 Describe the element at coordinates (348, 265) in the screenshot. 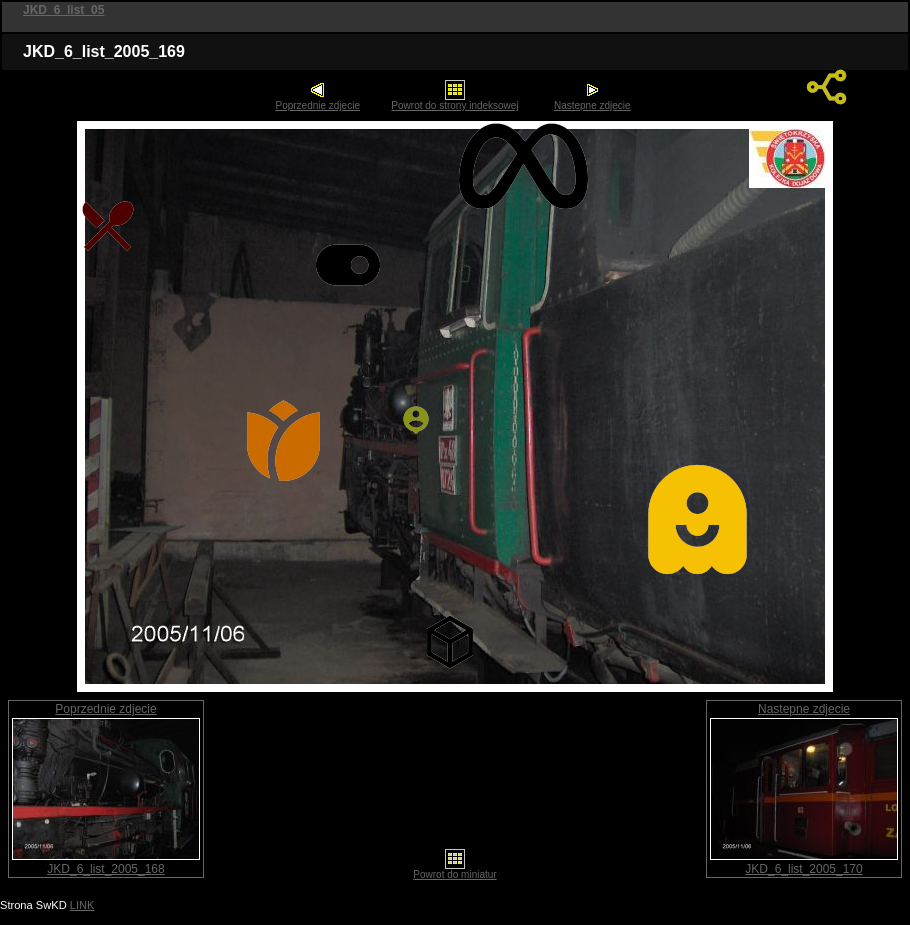

I see `toggle a setting on or off` at that location.